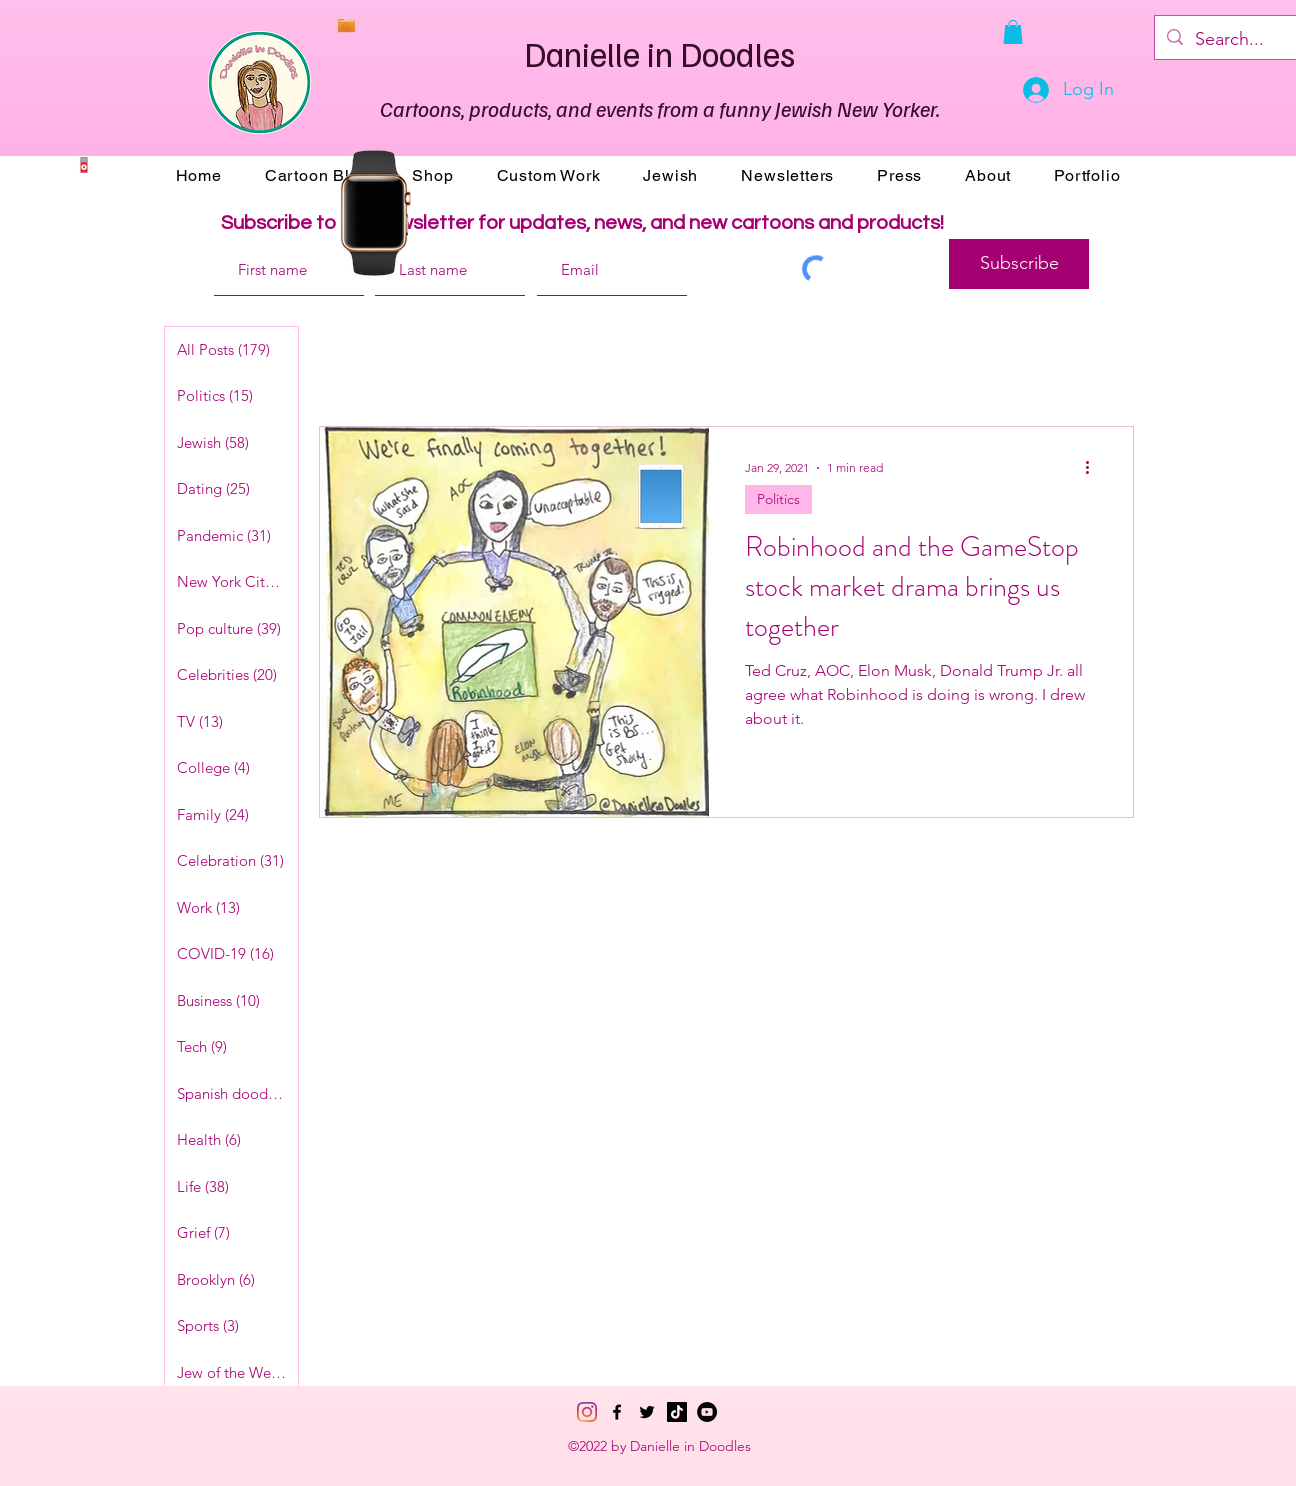 The height and width of the screenshot is (1486, 1296). Describe the element at coordinates (374, 213) in the screenshot. I see `apple watch device icon` at that location.